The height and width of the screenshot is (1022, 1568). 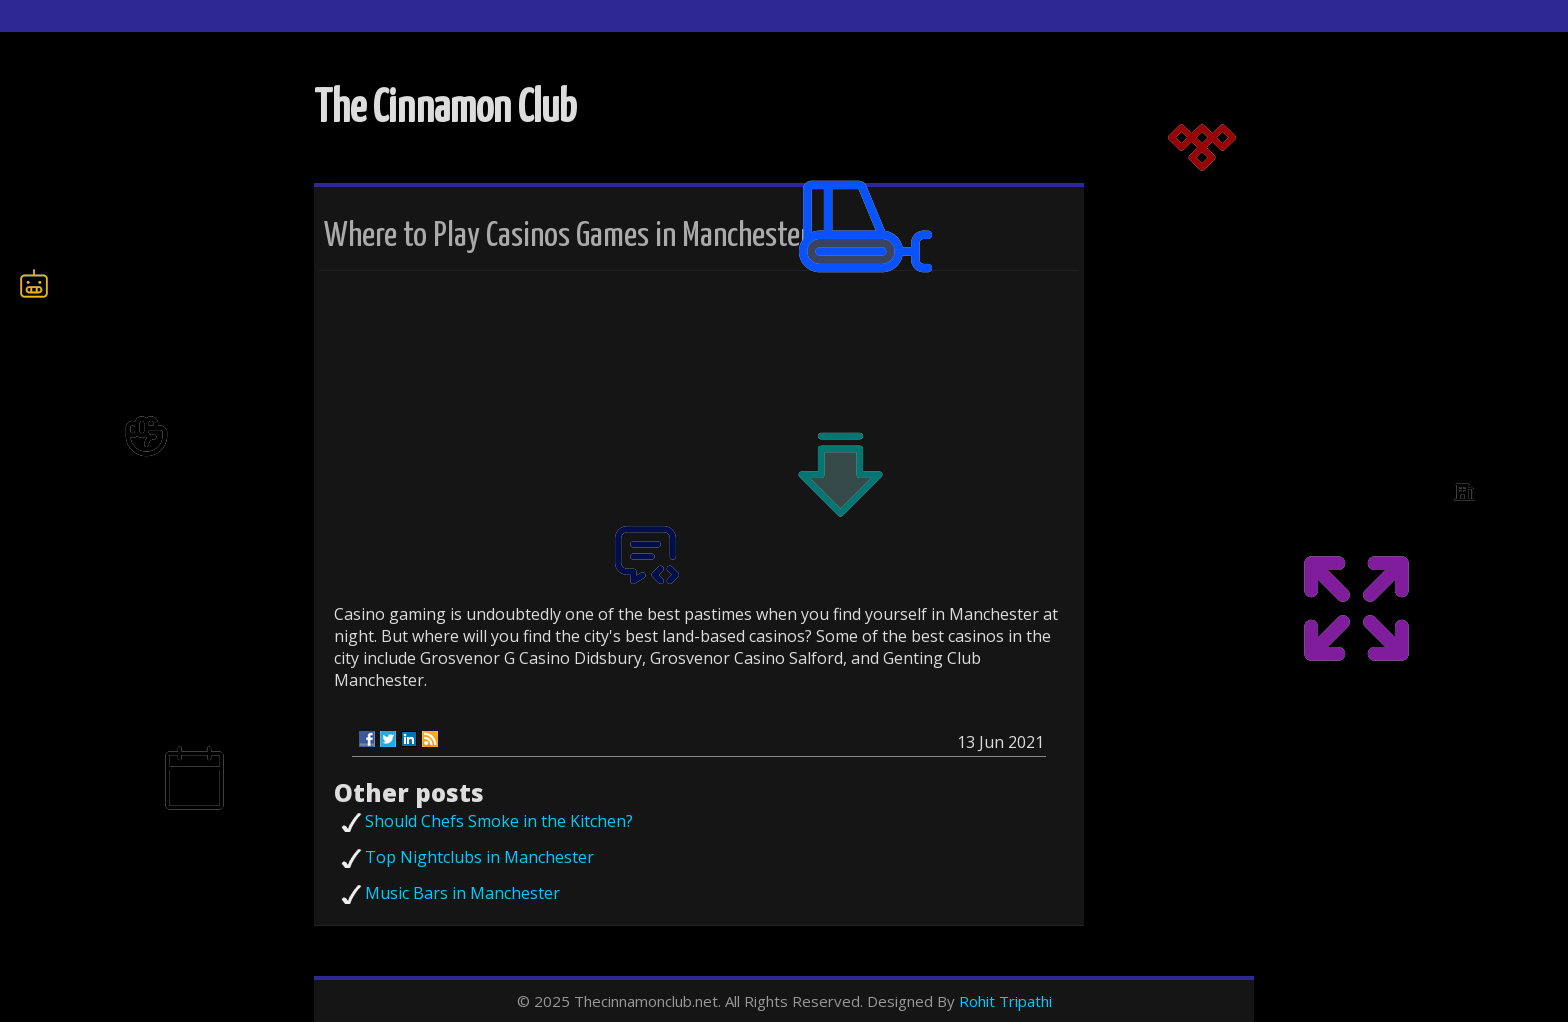 What do you see at coordinates (194, 780) in the screenshot?
I see `view calendar` at bounding box center [194, 780].